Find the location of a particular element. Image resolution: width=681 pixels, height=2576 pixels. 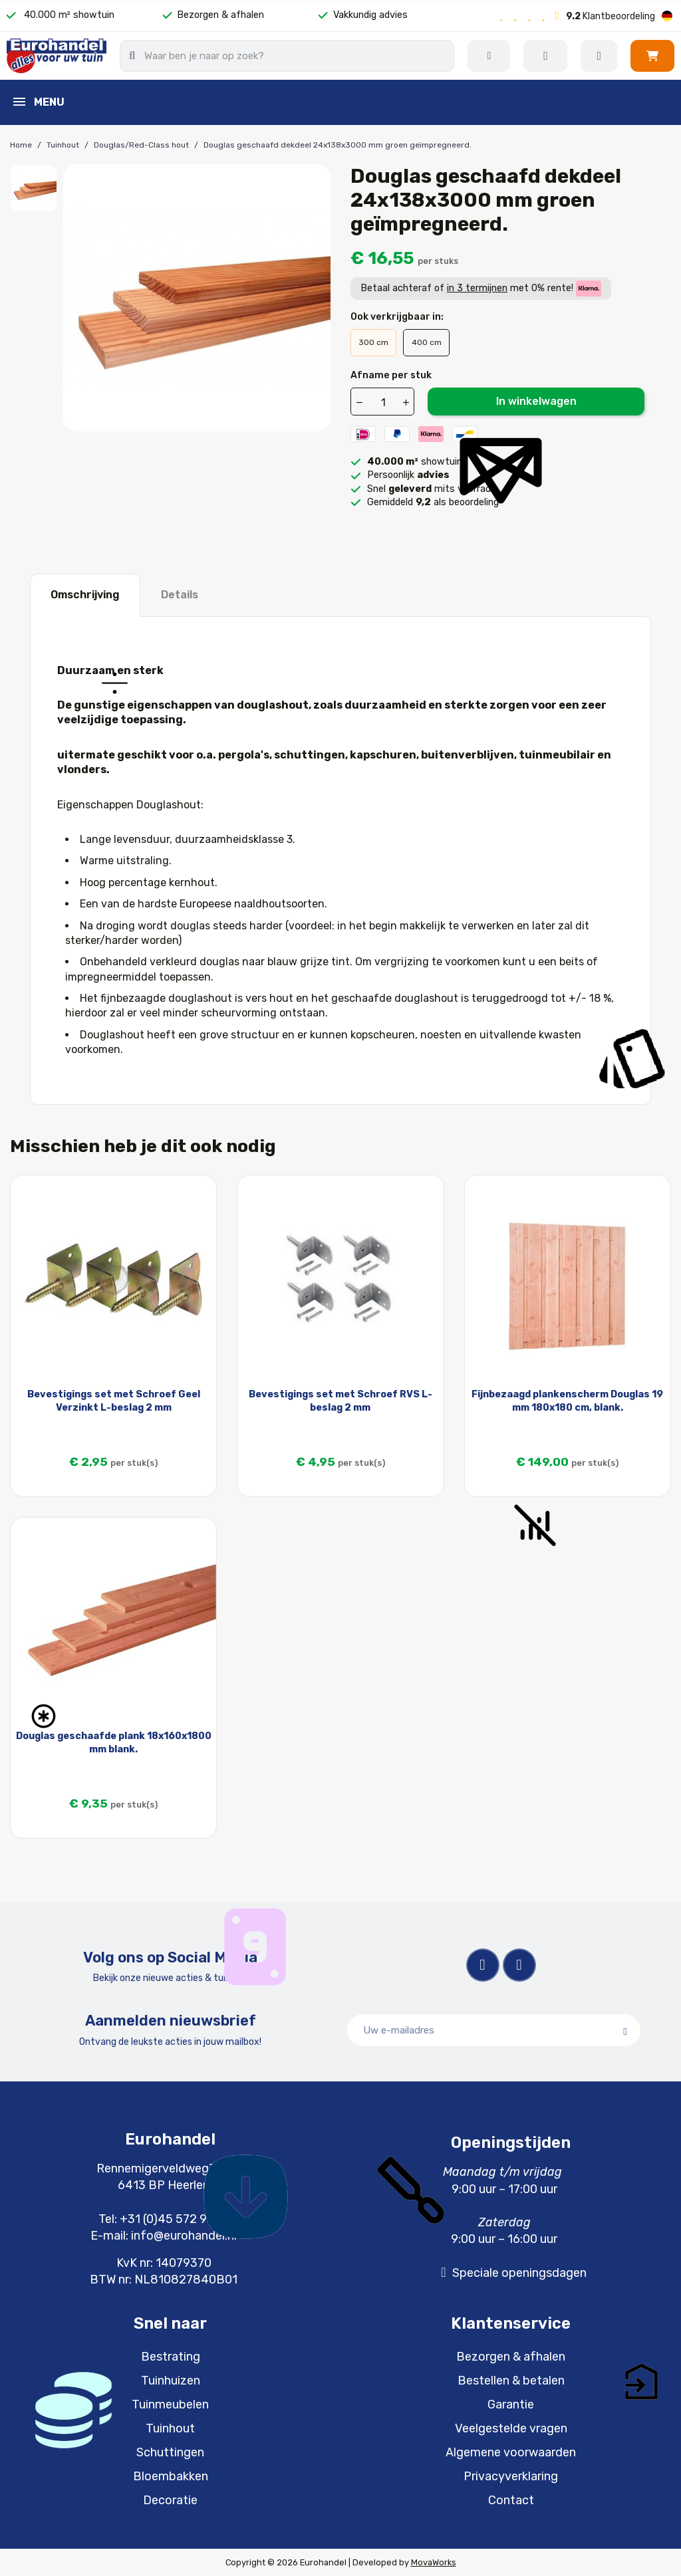

access medical or health features is located at coordinates (43, 1716).